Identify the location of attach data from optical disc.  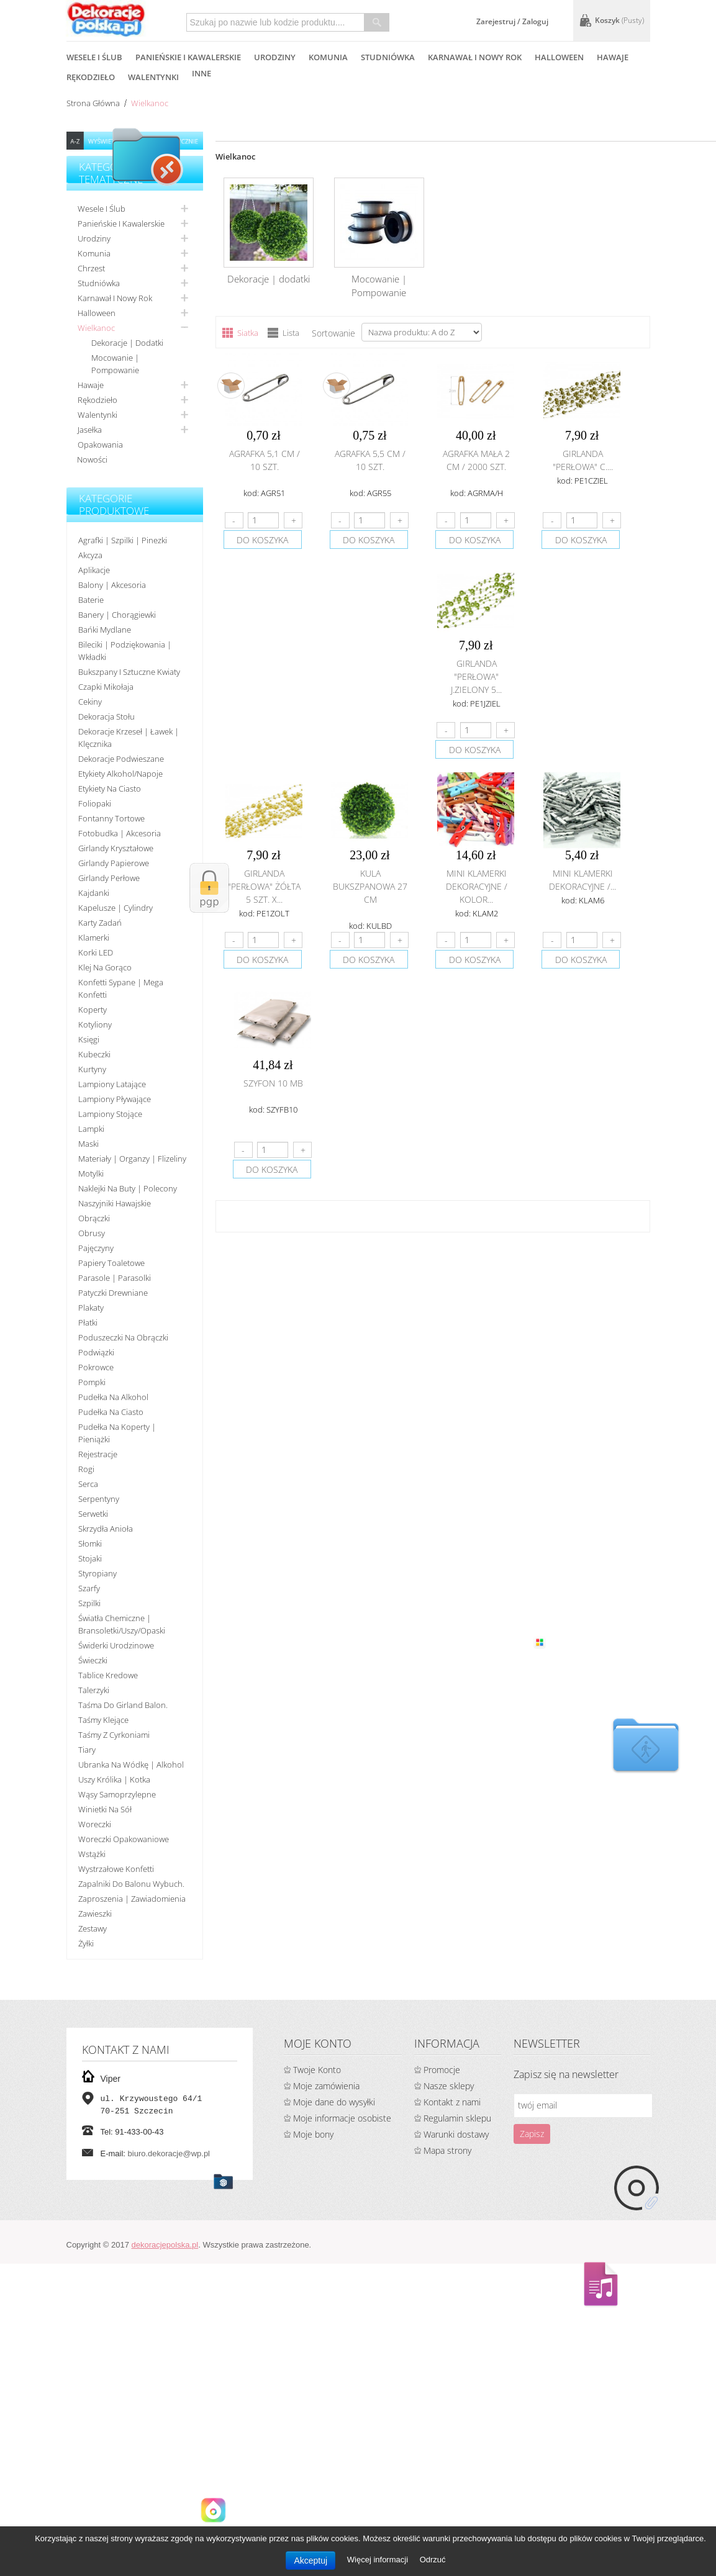
(637, 2188).